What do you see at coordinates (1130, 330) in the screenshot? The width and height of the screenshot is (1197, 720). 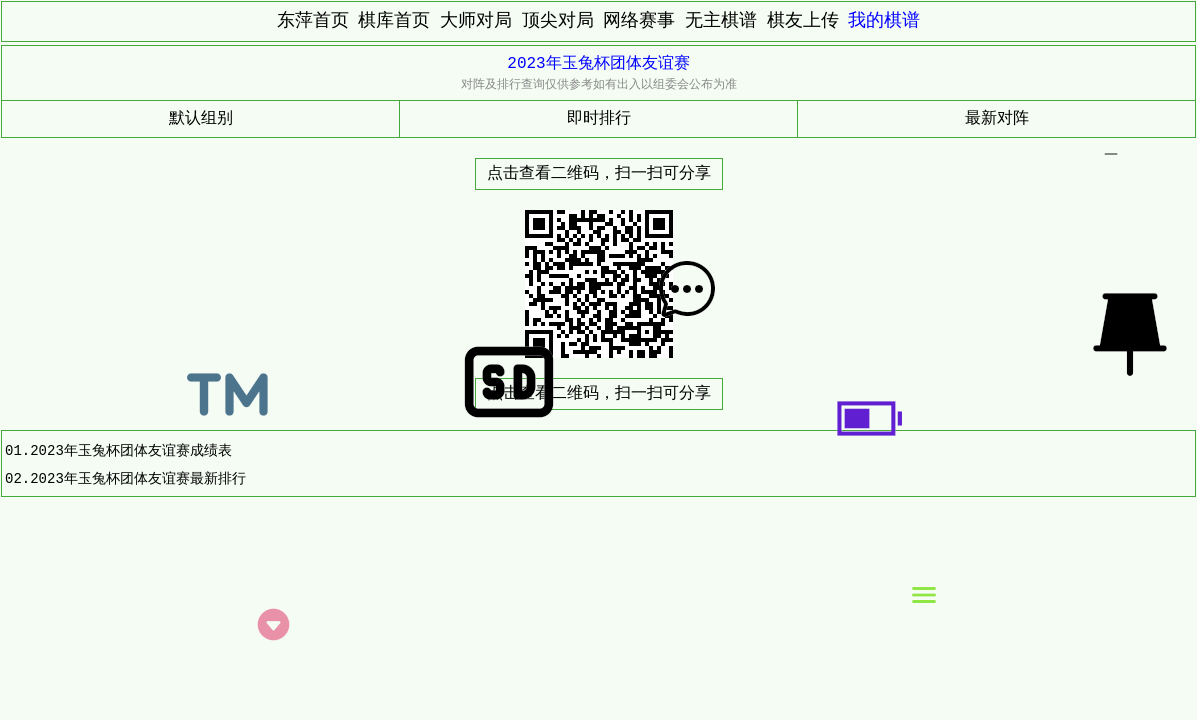 I see `pin an item to keep it visible` at bounding box center [1130, 330].